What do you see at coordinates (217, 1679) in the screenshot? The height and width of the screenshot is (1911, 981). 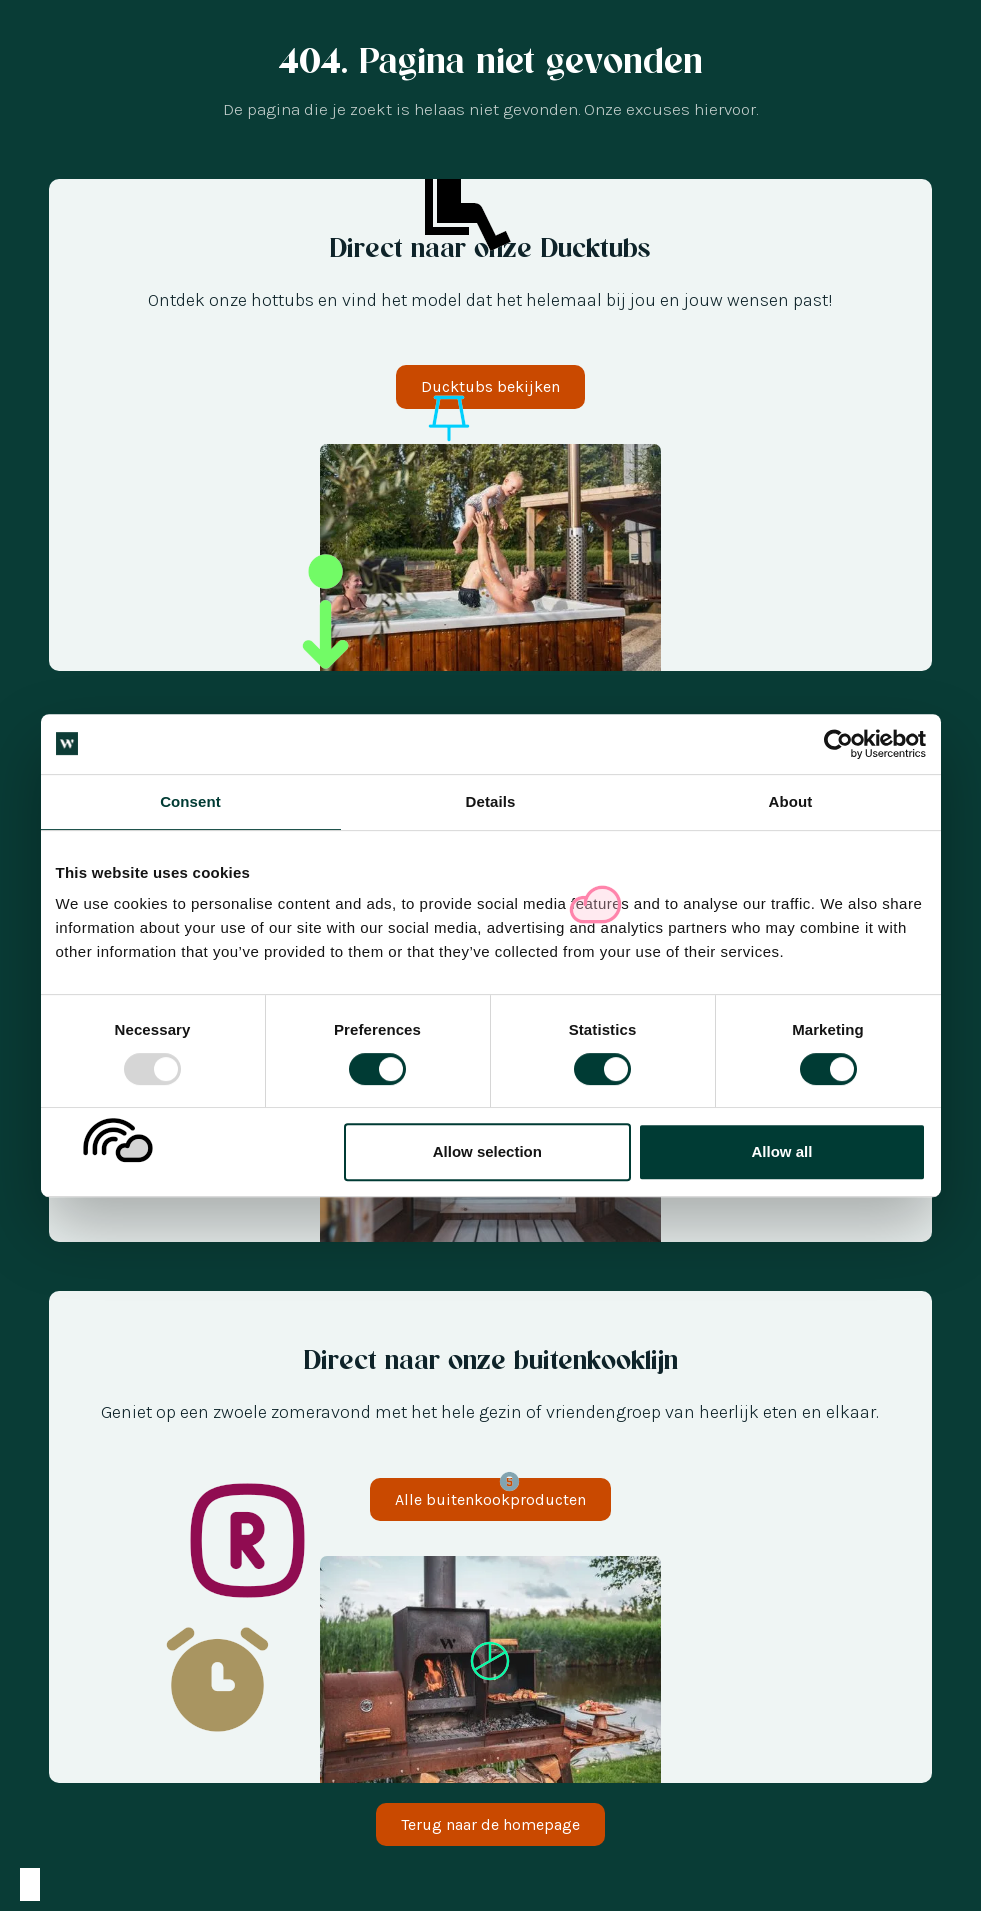 I see `set or manage alarms` at bounding box center [217, 1679].